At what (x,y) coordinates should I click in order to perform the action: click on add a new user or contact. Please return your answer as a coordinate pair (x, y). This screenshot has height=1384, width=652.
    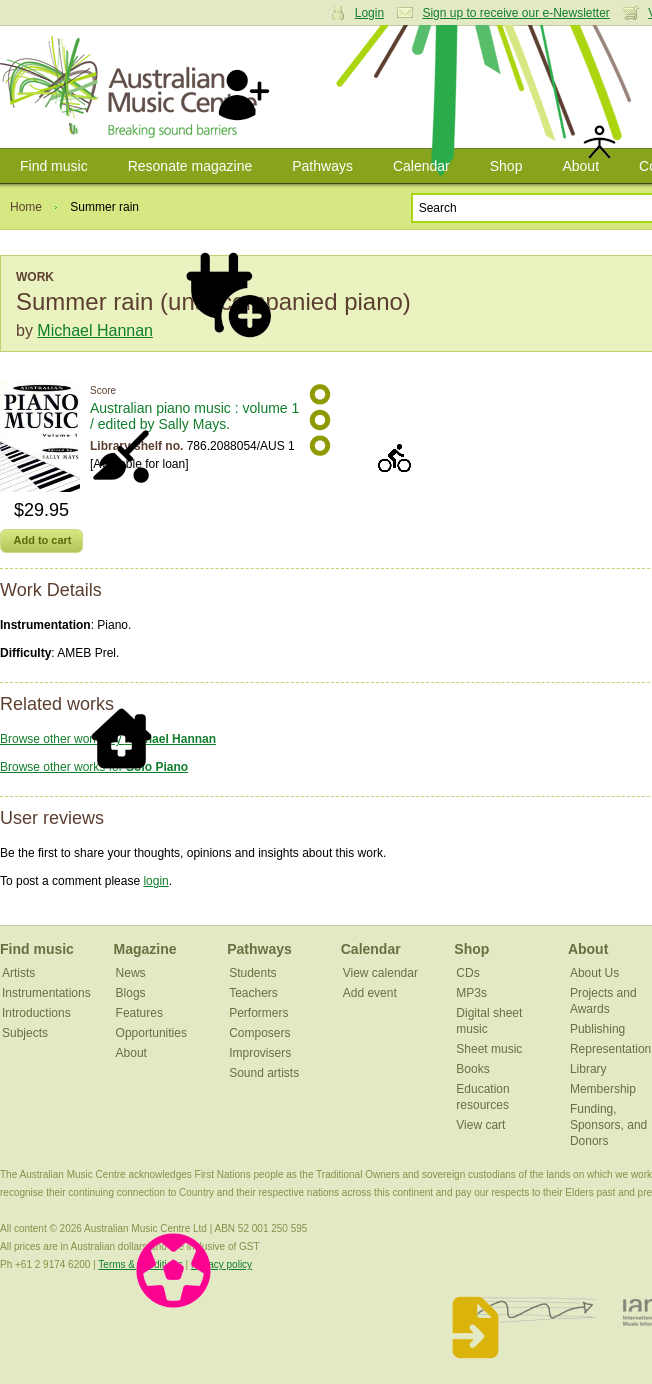
    Looking at the image, I should click on (244, 95).